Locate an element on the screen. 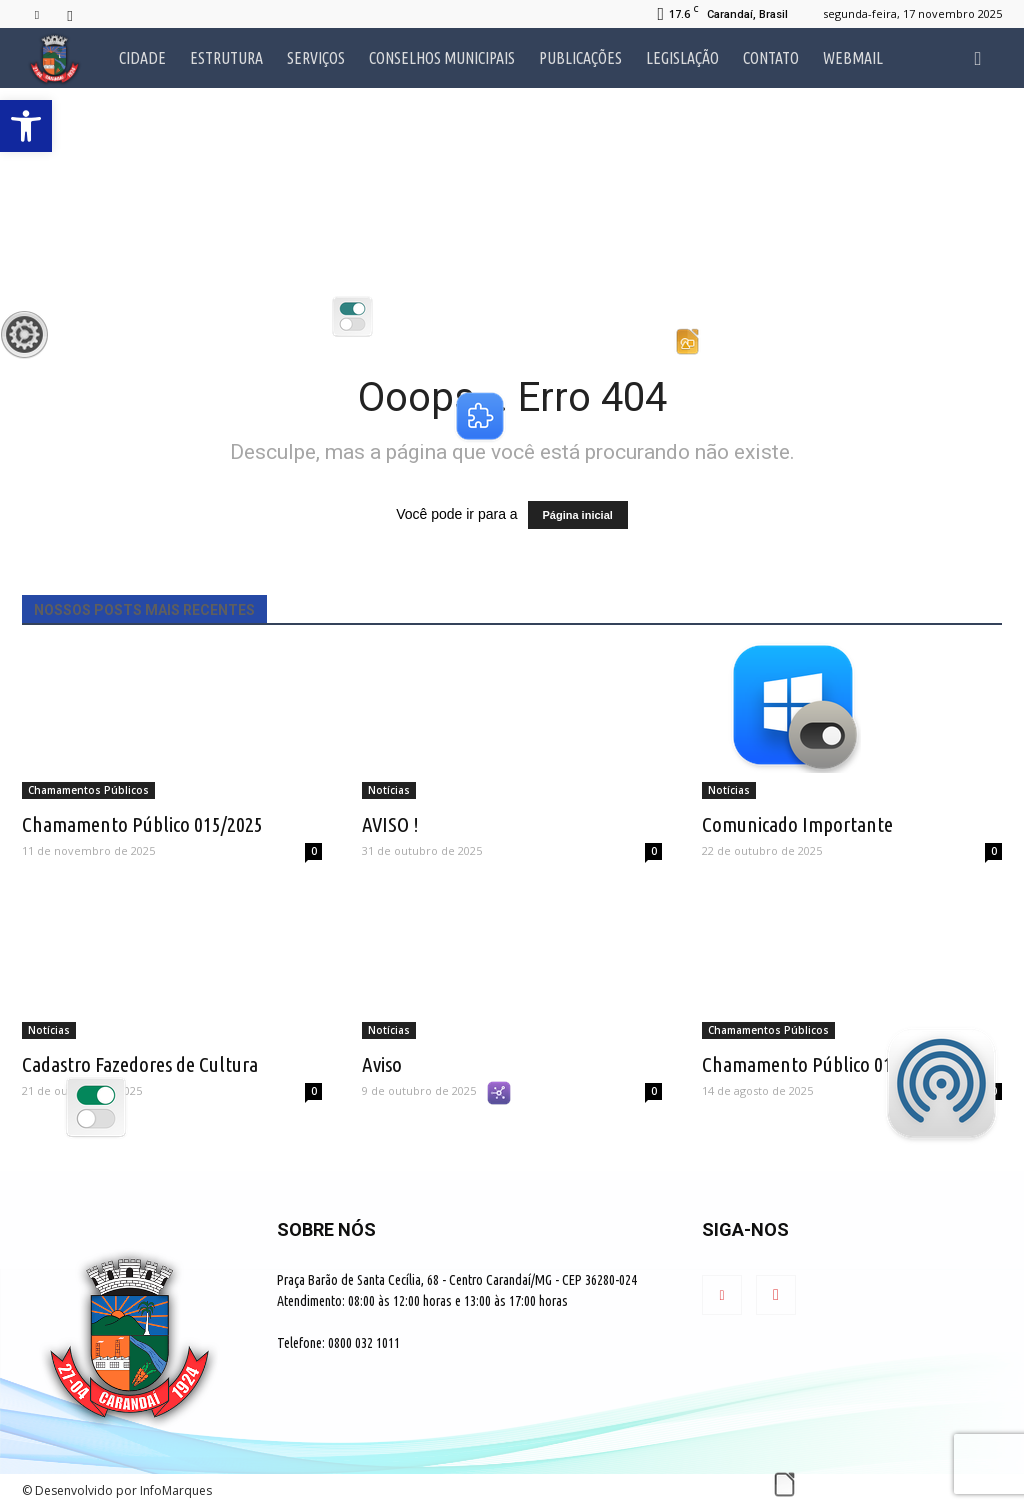 The width and height of the screenshot is (1024, 1508). open warpinator to share files between devices on the same network is located at coordinates (499, 1093).